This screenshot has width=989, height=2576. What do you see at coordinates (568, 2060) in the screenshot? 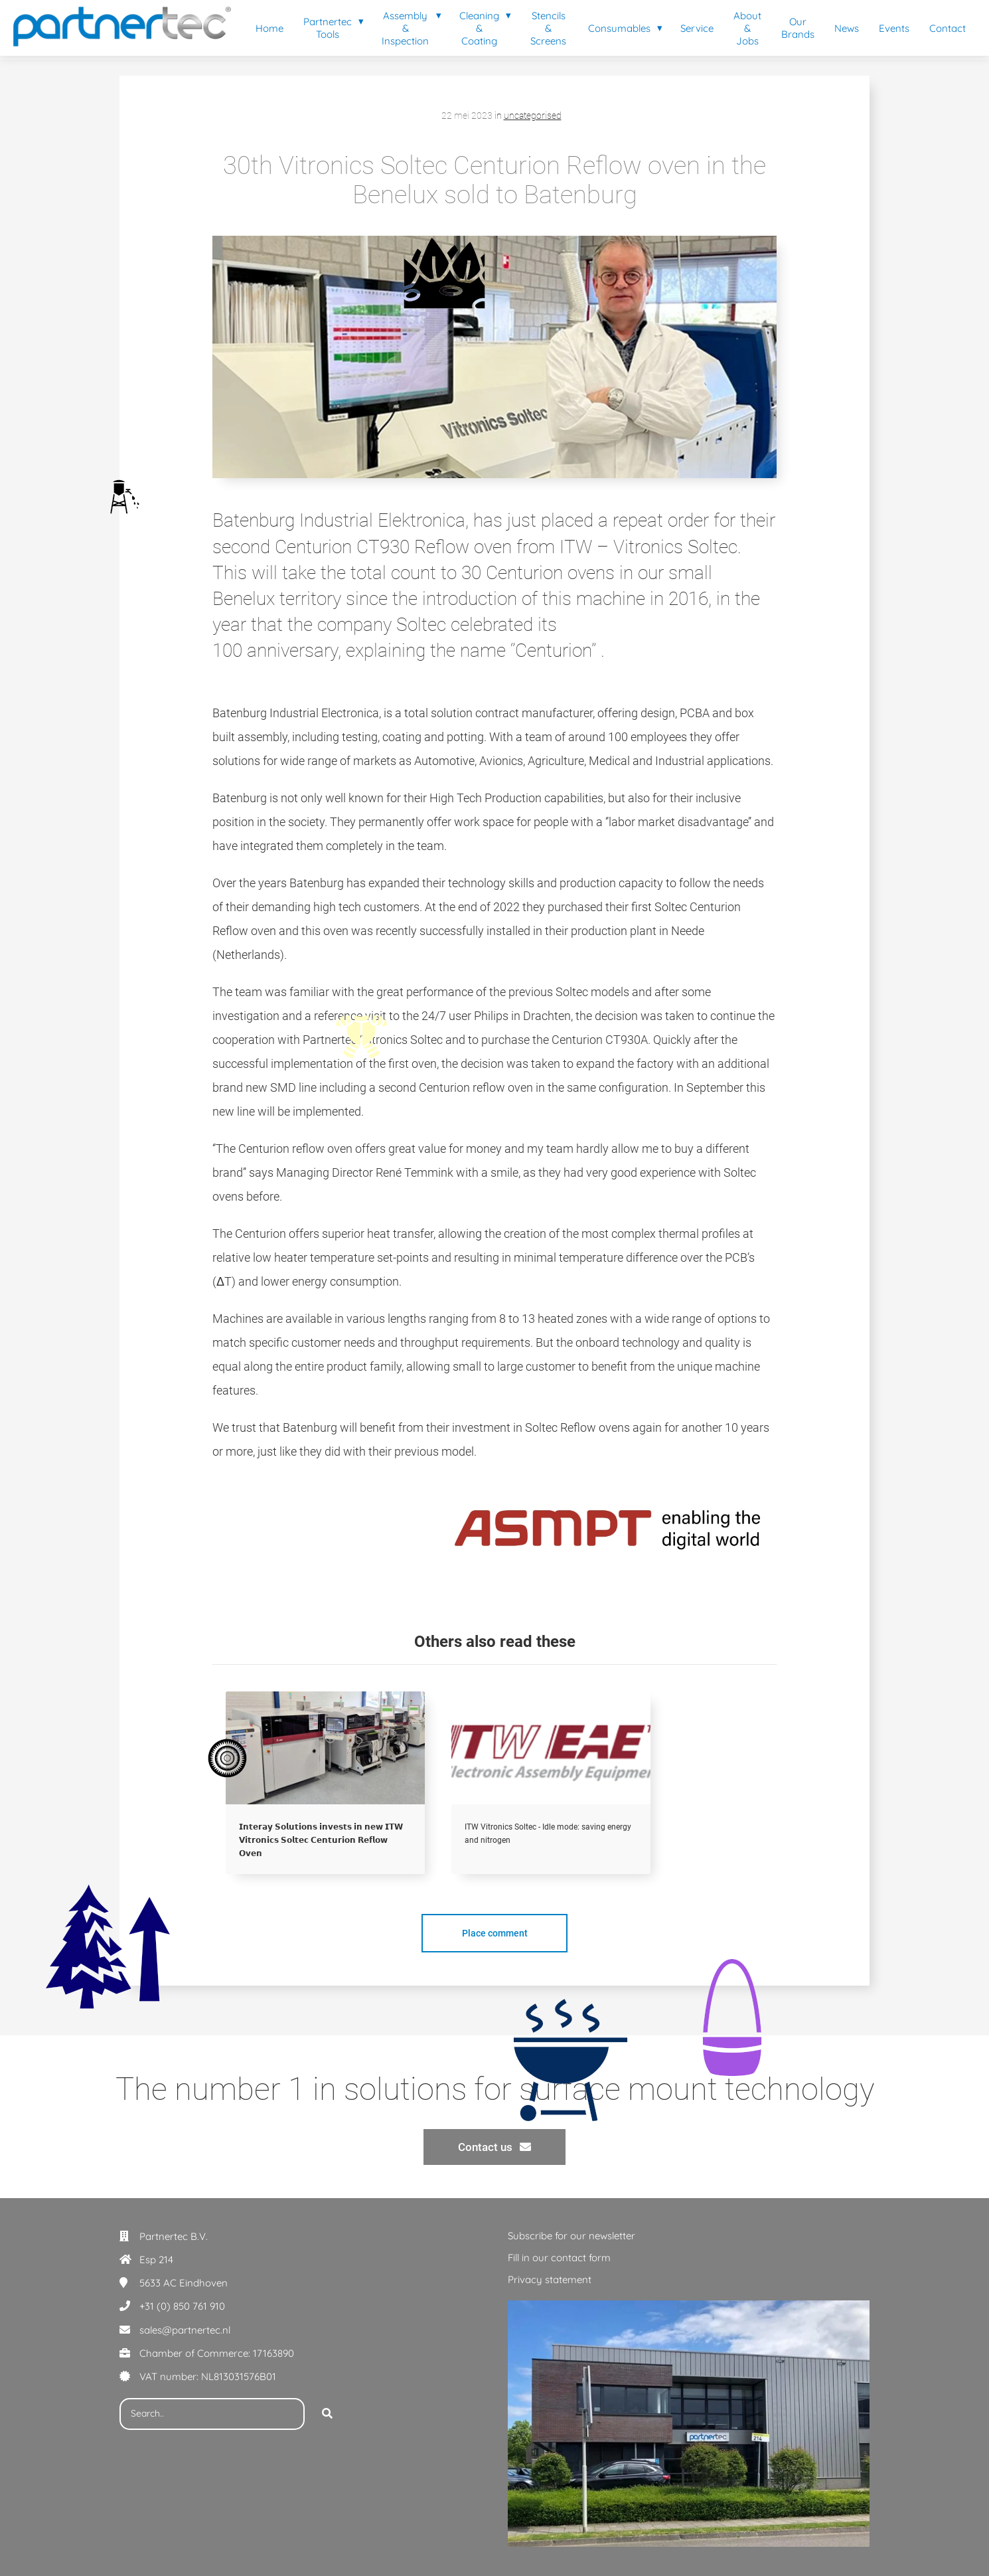
I see `browse outdoor cooking or grilling recipes` at bounding box center [568, 2060].